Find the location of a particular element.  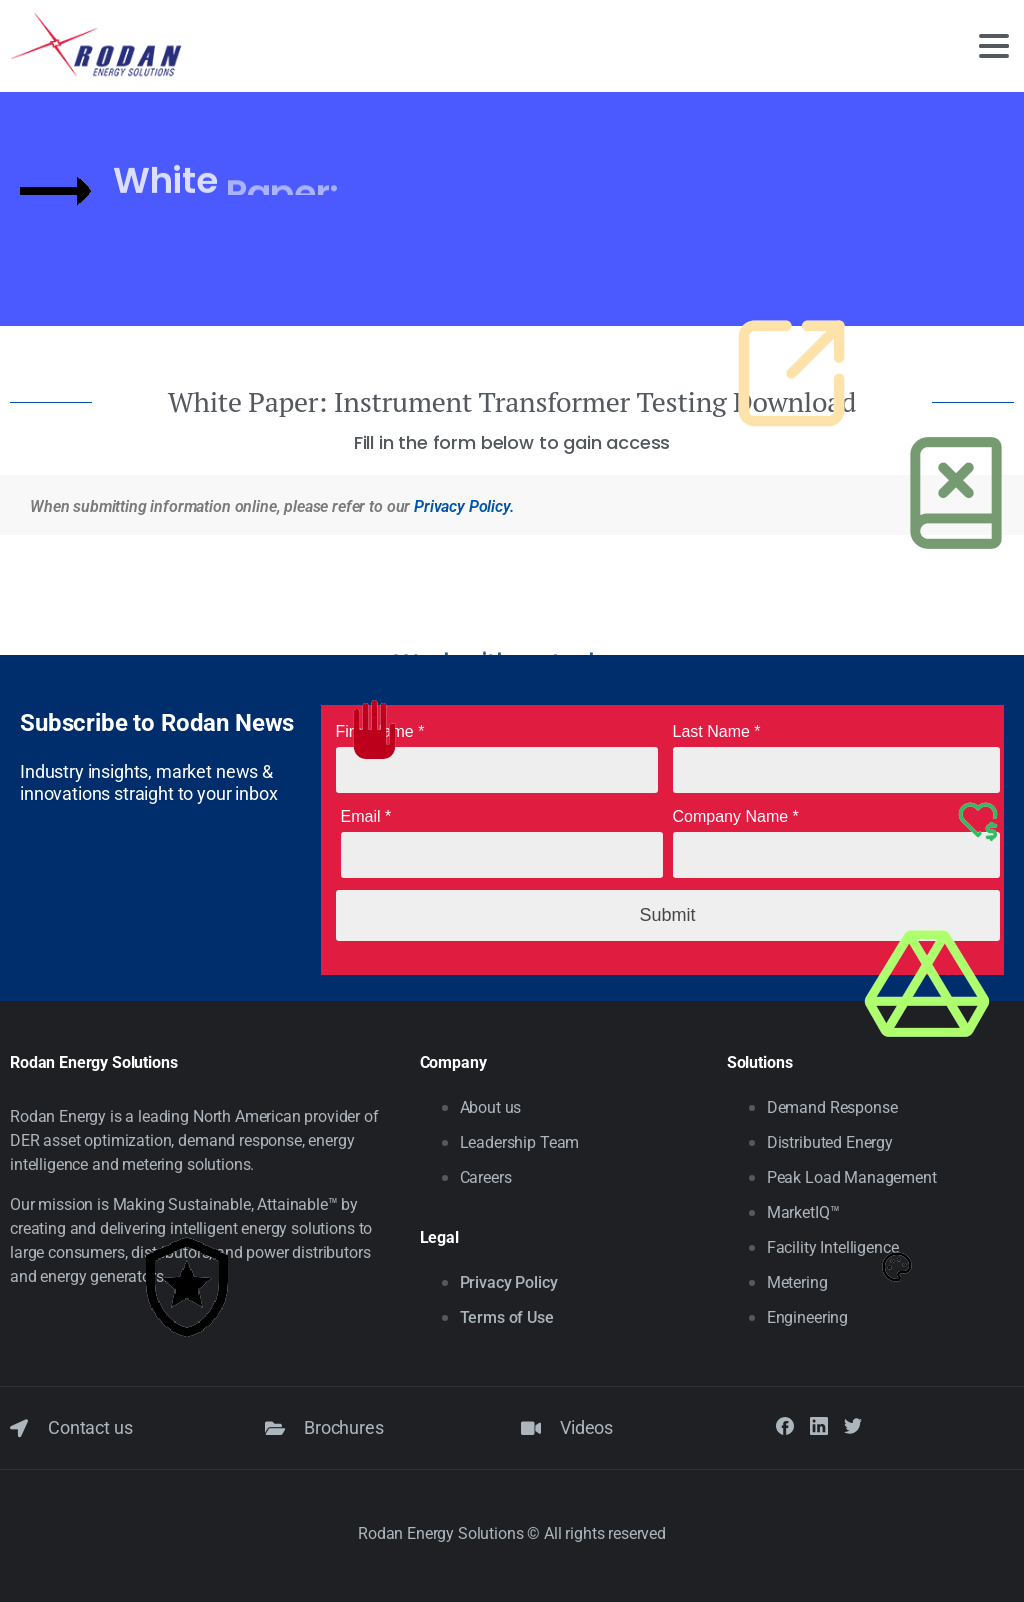

contact local police or emergency services is located at coordinates (187, 1287).